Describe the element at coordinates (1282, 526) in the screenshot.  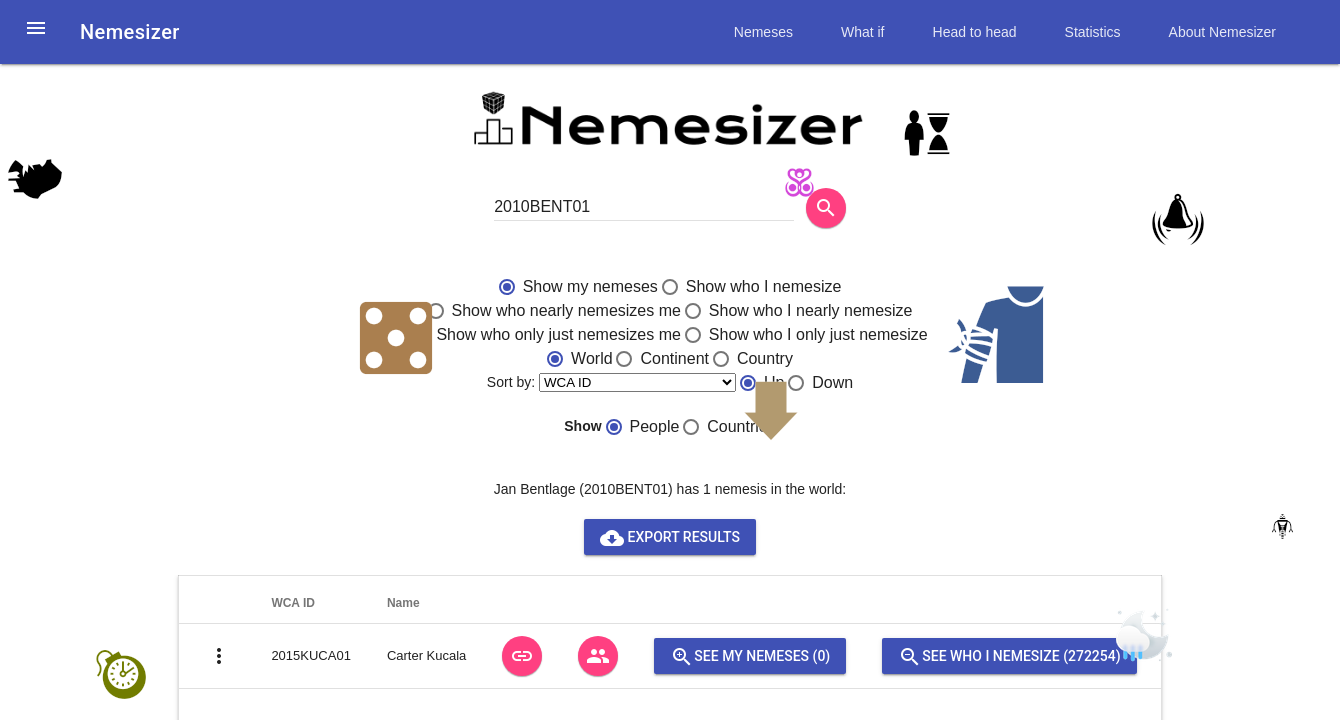
I see `robot or automation feature` at that location.